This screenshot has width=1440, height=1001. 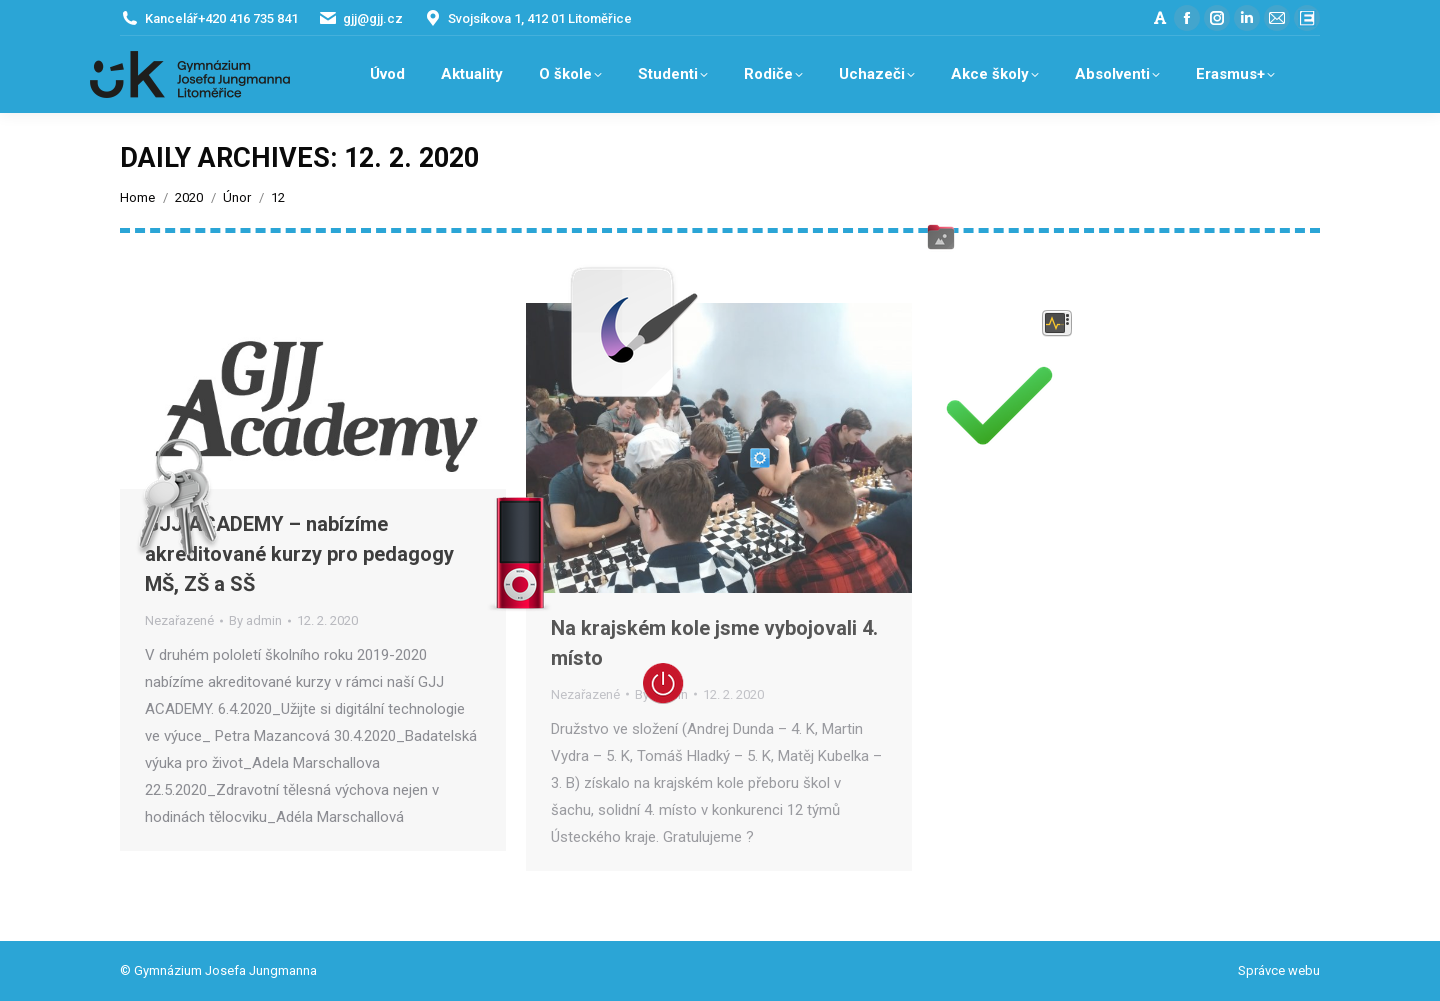 What do you see at coordinates (519, 554) in the screenshot?
I see `access ipod device settings` at bounding box center [519, 554].